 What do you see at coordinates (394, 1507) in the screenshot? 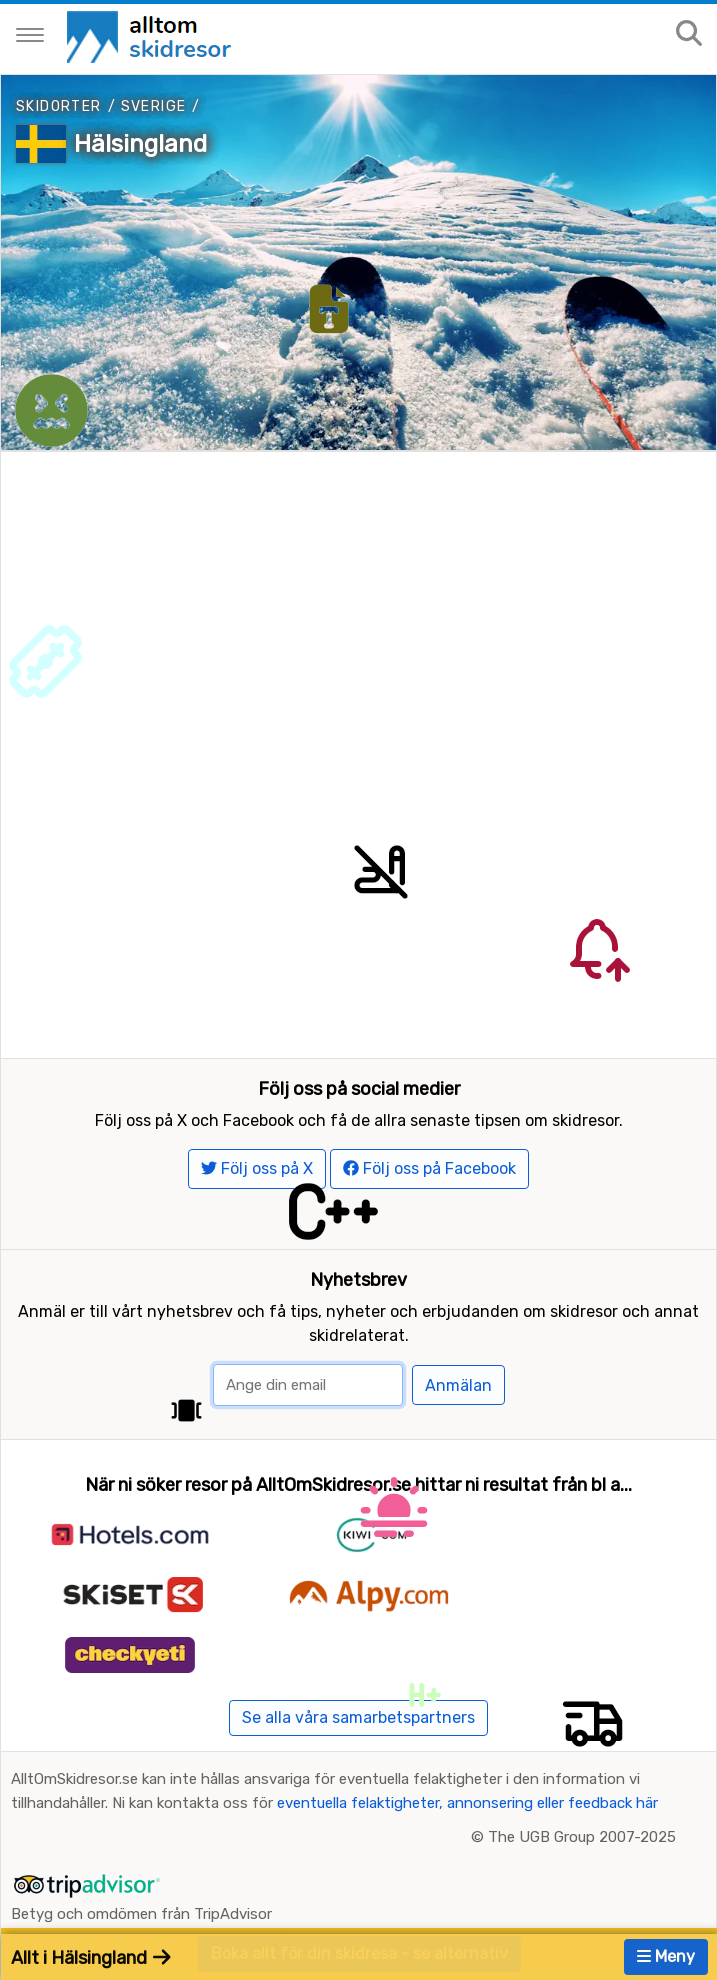
I see `indicates sunset or evening time` at bounding box center [394, 1507].